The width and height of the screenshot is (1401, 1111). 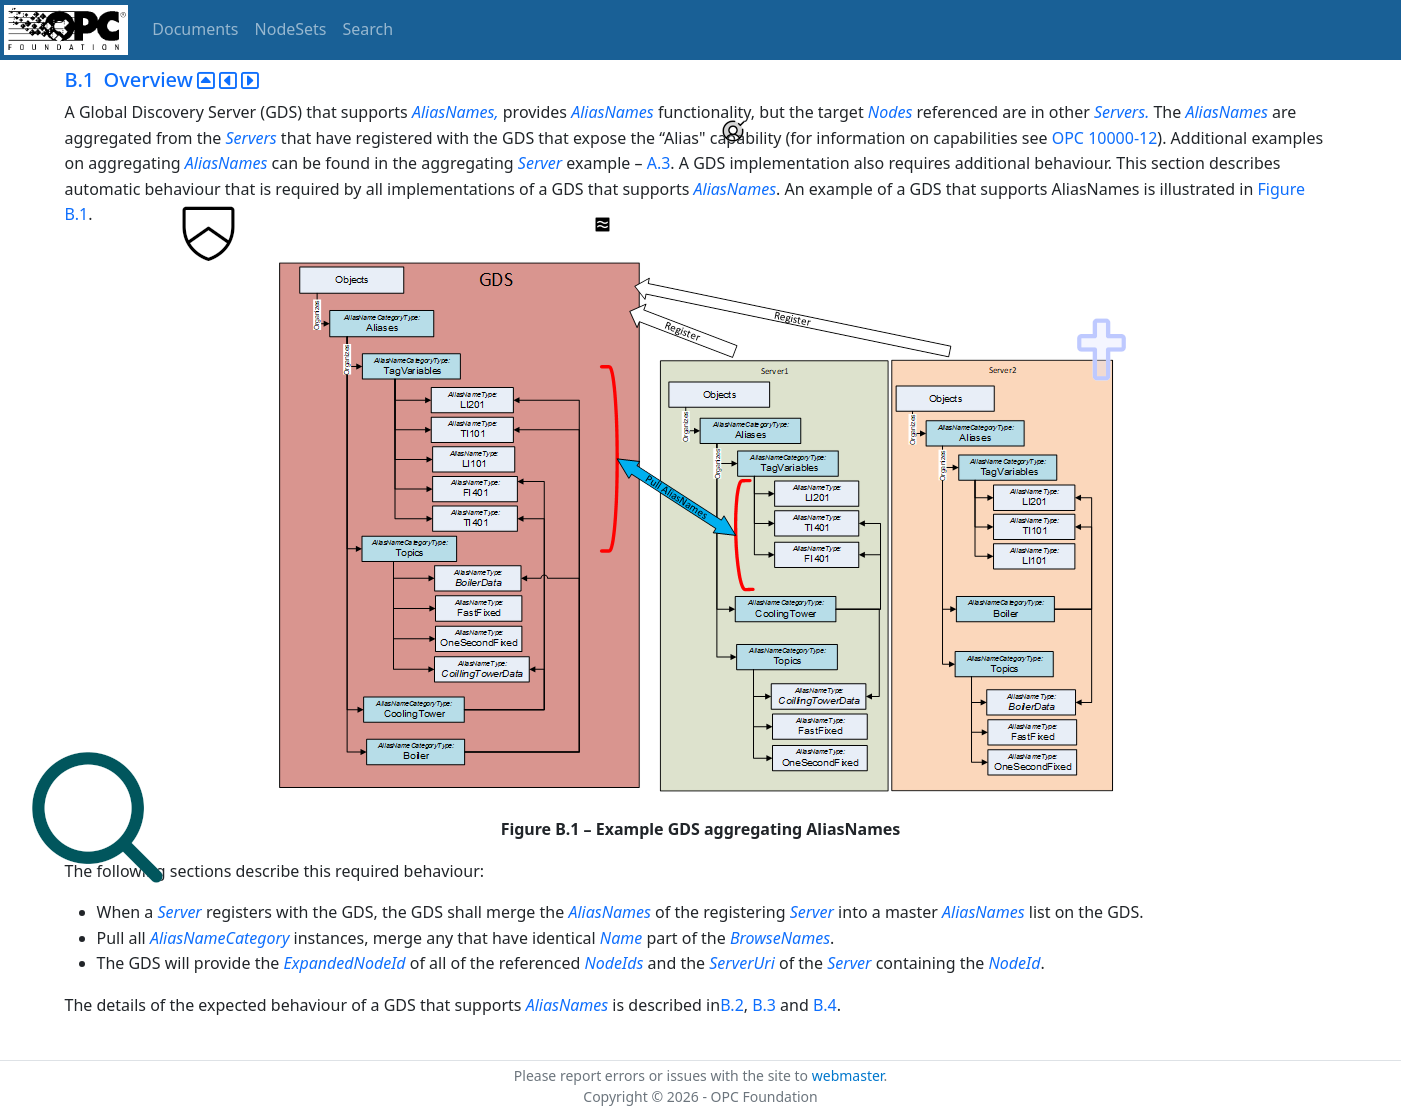 What do you see at coordinates (1101, 349) in the screenshot?
I see `indicates a religious or faith-based feature` at bounding box center [1101, 349].